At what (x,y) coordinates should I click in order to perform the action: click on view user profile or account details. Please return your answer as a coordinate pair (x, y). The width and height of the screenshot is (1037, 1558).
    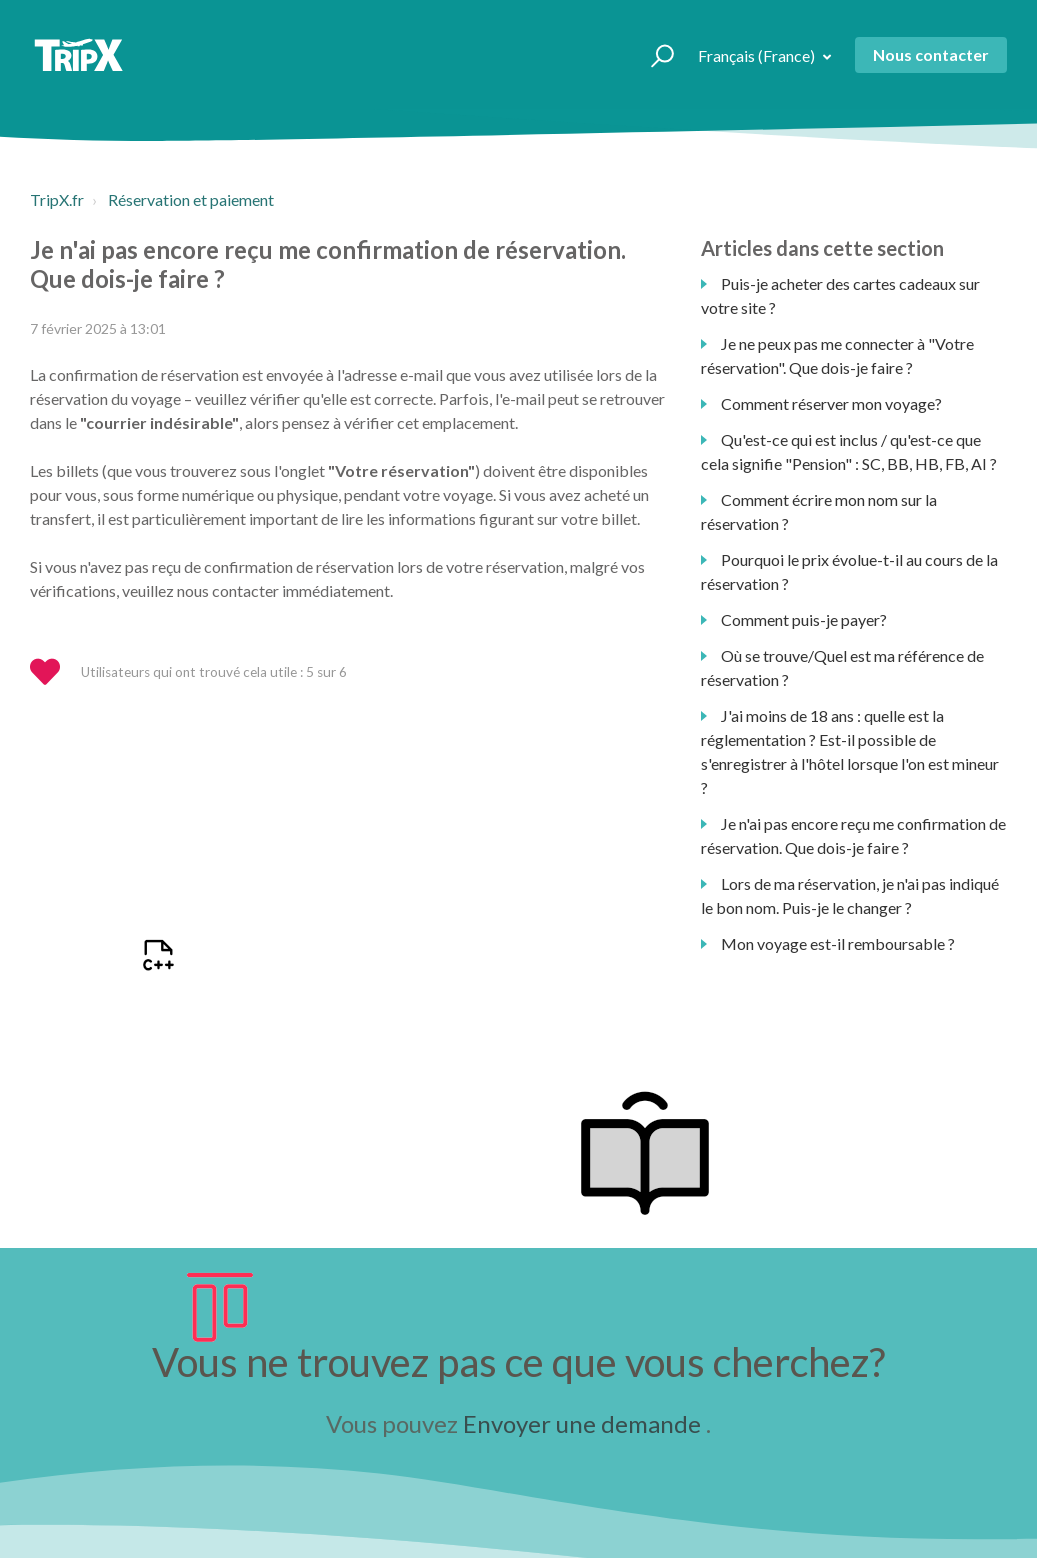
    Looking at the image, I should click on (645, 1151).